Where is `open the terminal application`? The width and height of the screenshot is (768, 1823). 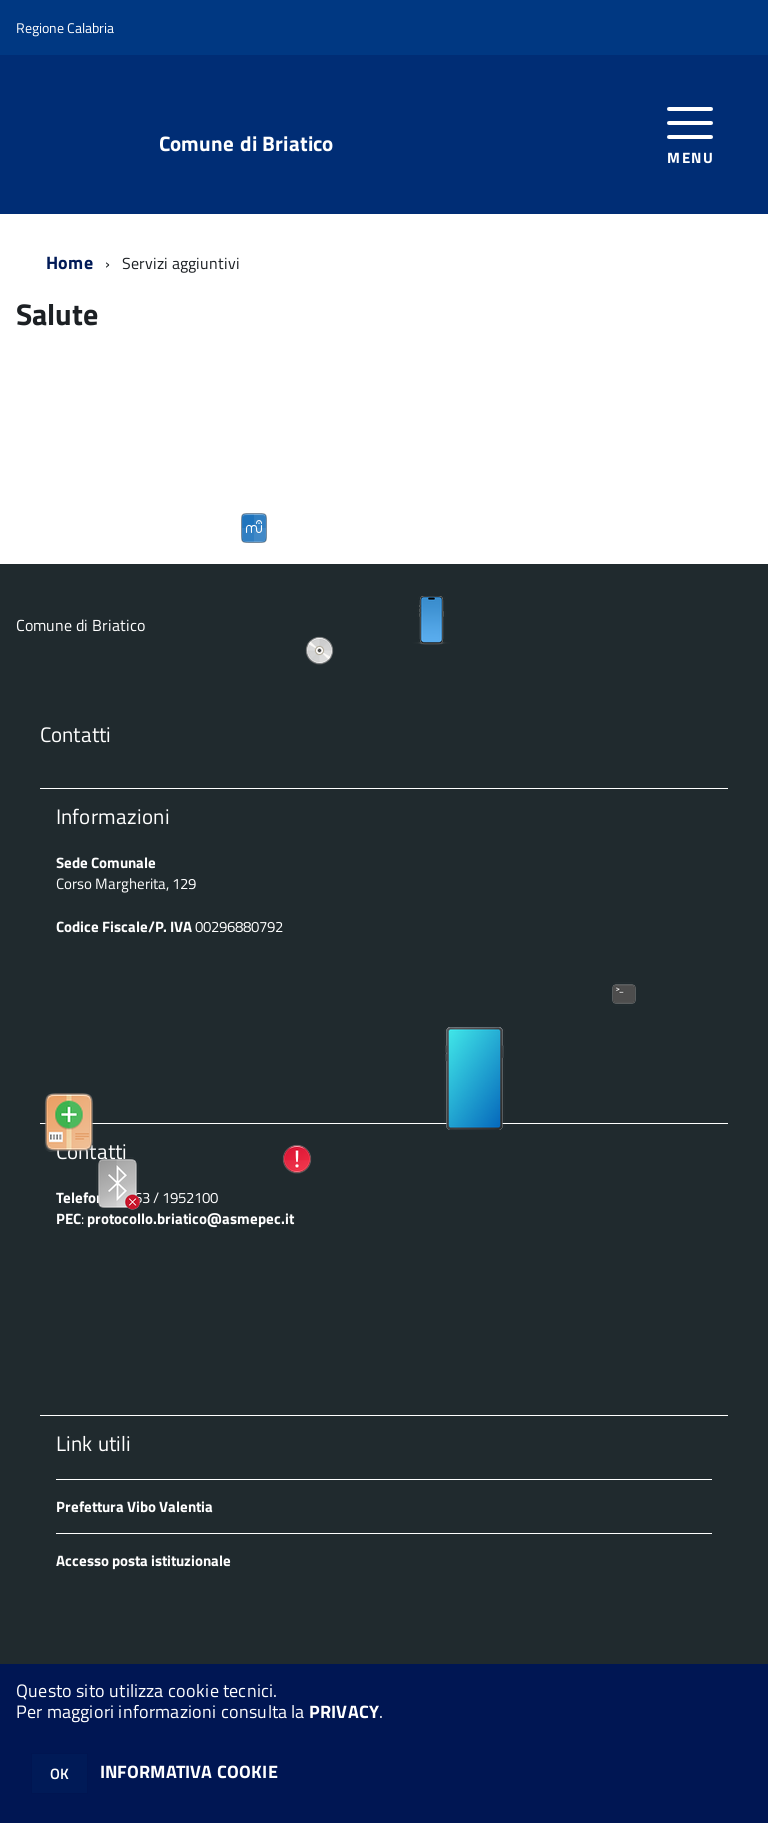 open the terminal application is located at coordinates (624, 994).